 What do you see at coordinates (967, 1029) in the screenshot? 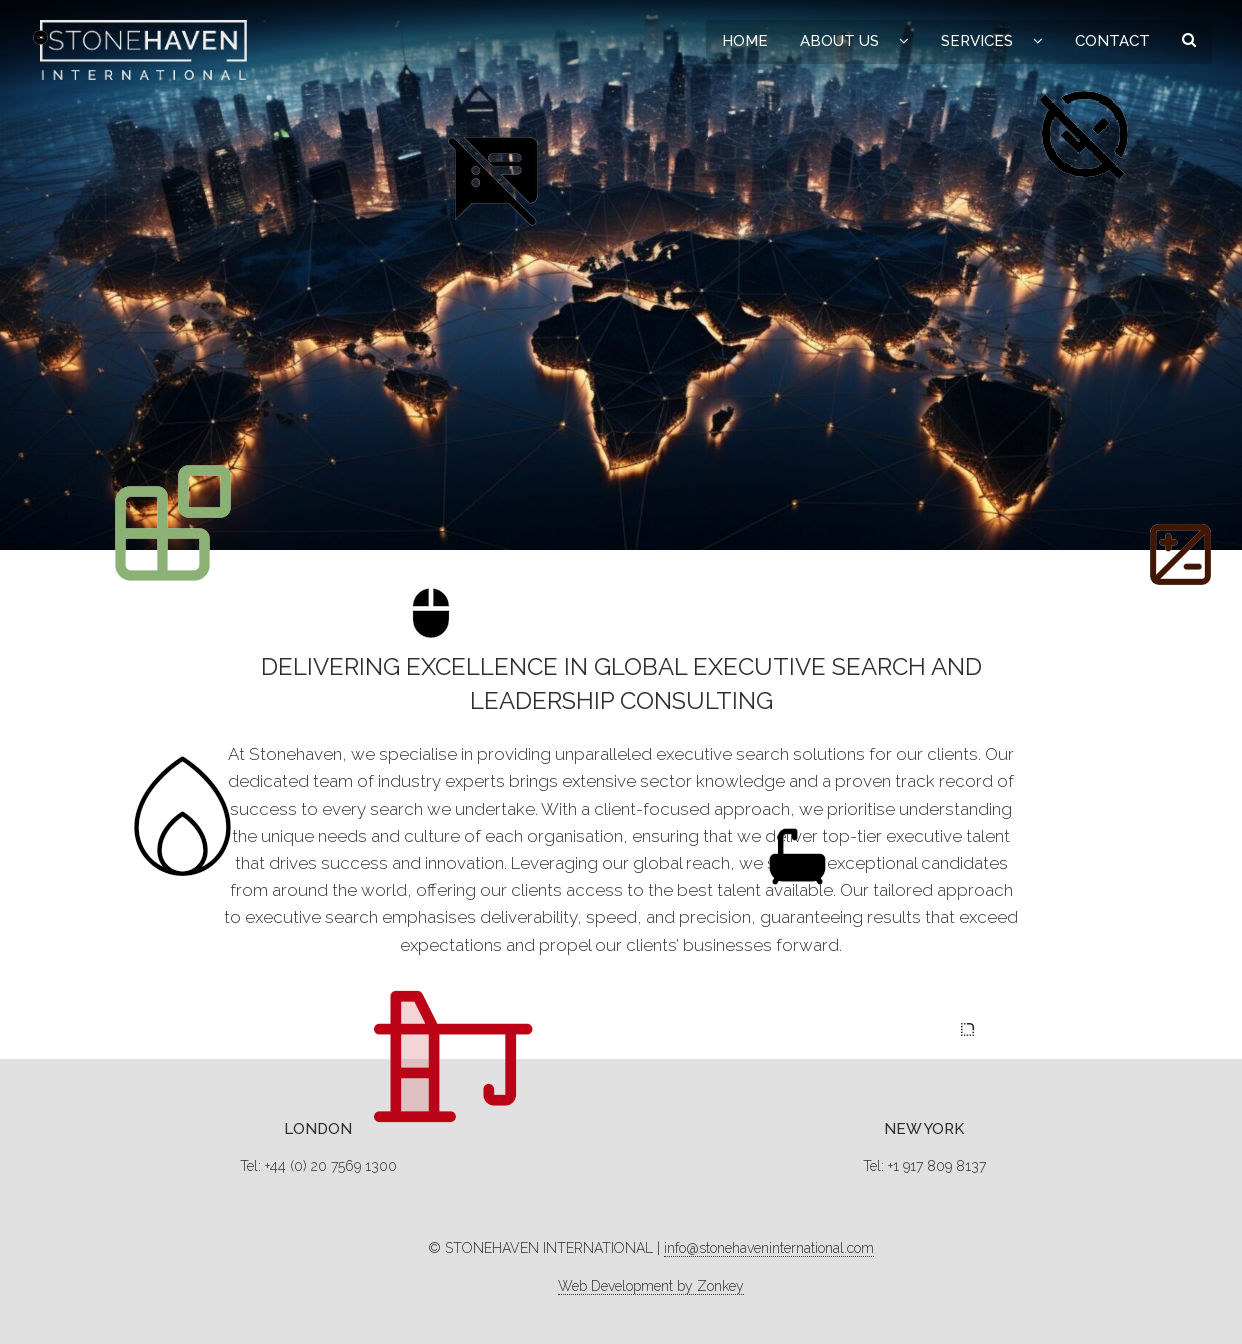
I see `adjust corner radius of a shape or element` at bounding box center [967, 1029].